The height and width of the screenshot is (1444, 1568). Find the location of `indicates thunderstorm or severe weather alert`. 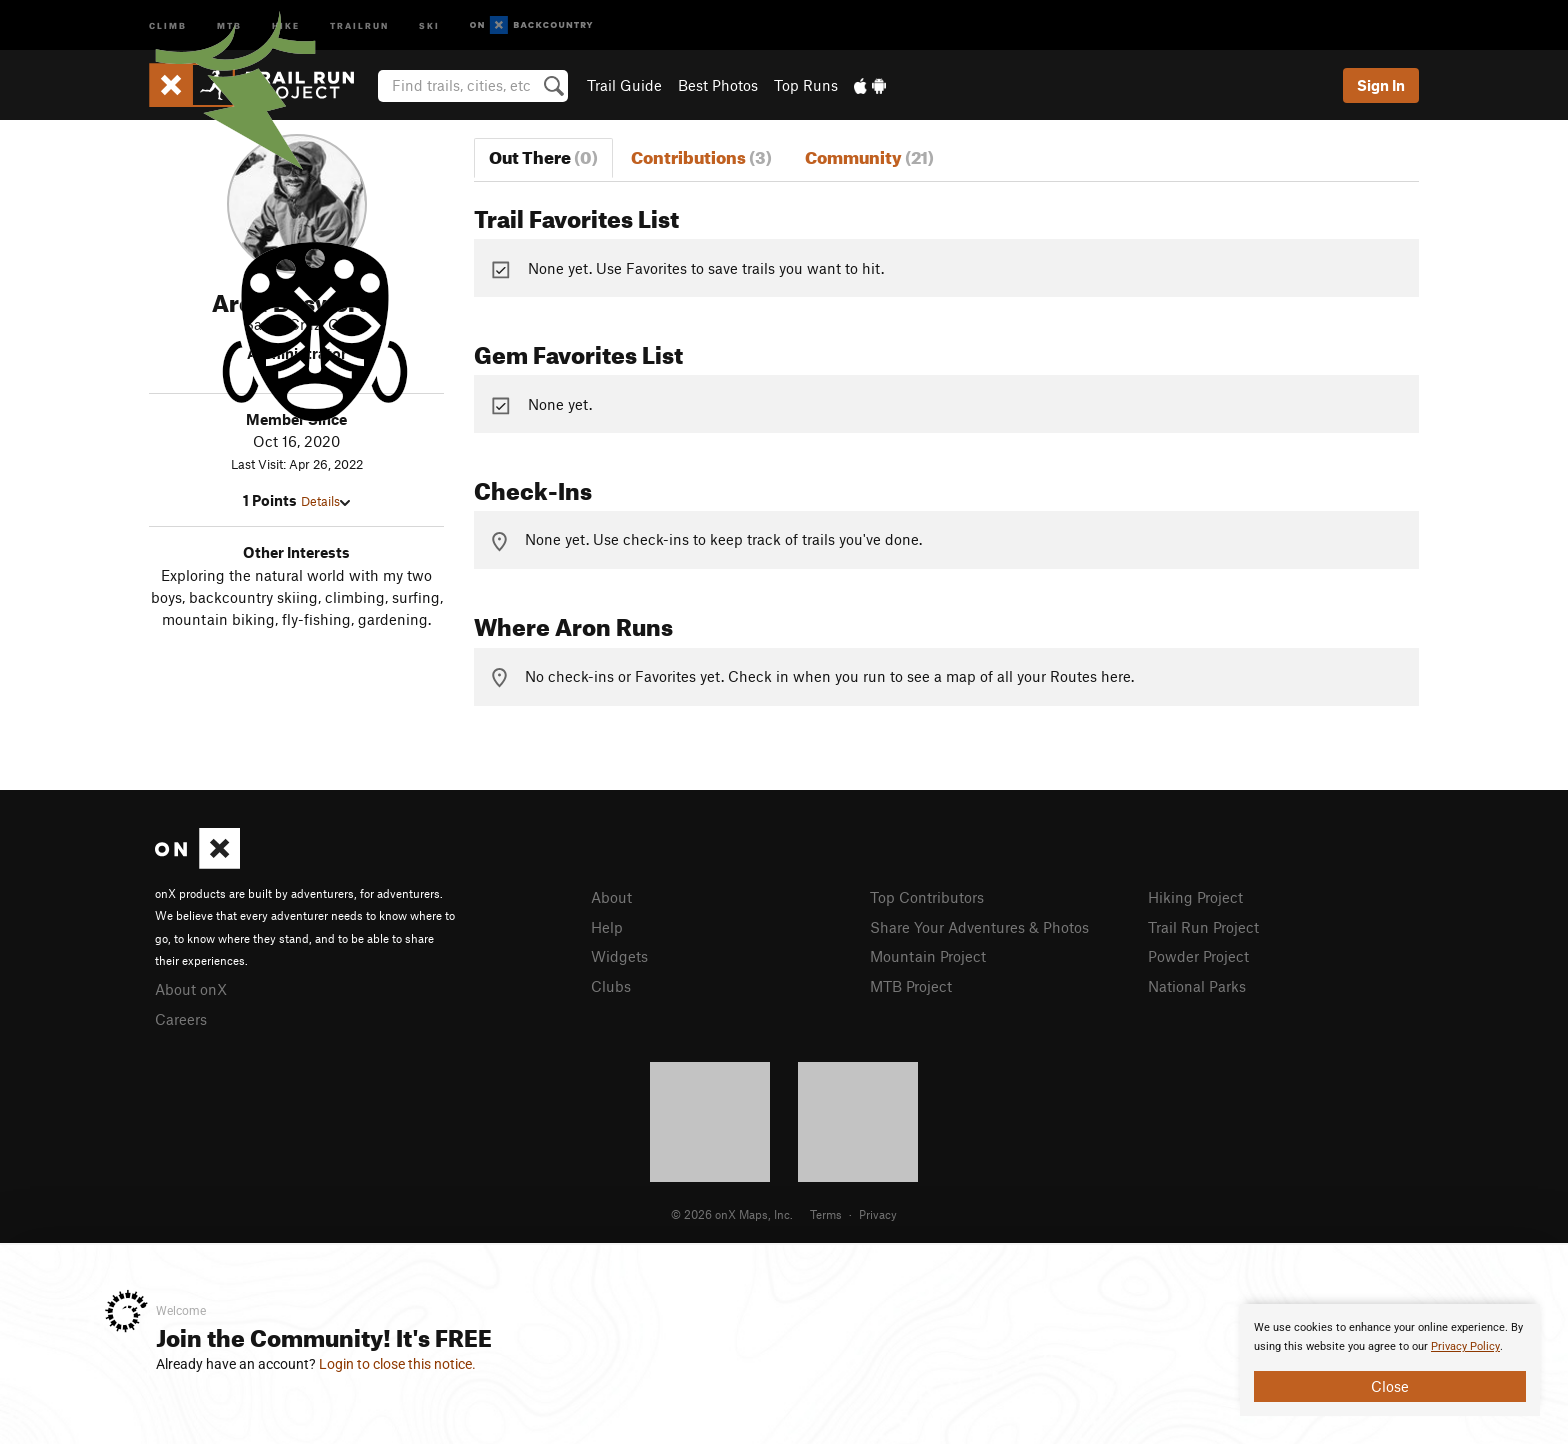

indicates thunderstorm or severe weather alert is located at coordinates (236, 90).